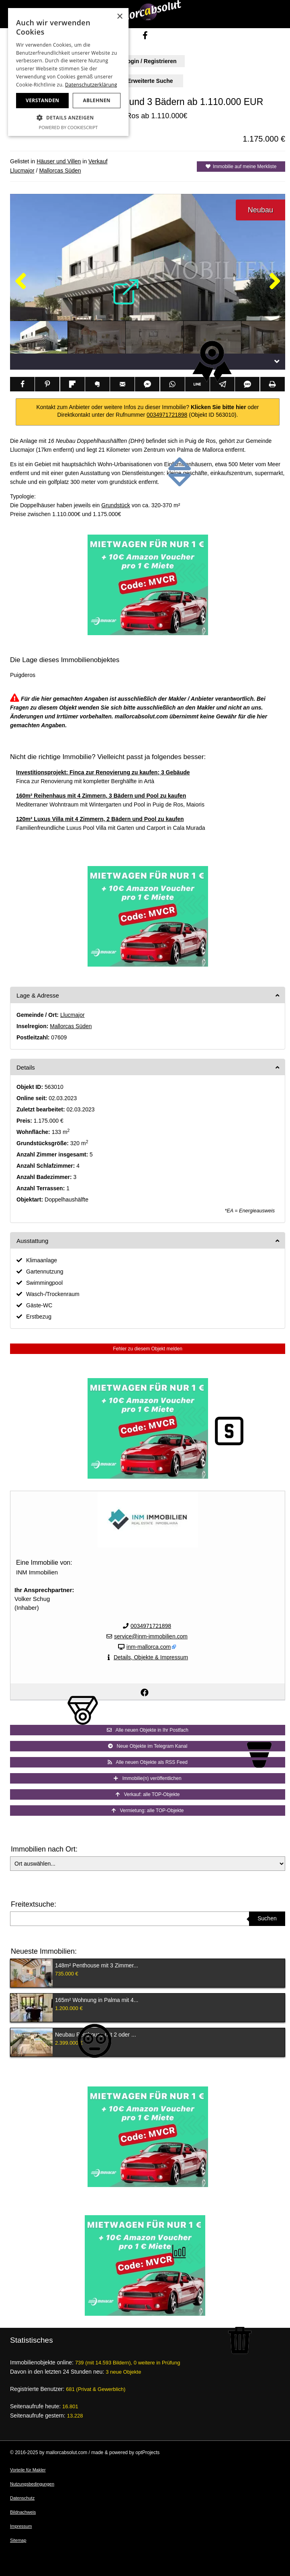 This screenshot has width=290, height=2576. What do you see at coordinates (180, 472) in the screenshot?
I see `expand or collapse a dropdown menu` at bounding box center [180, 472].